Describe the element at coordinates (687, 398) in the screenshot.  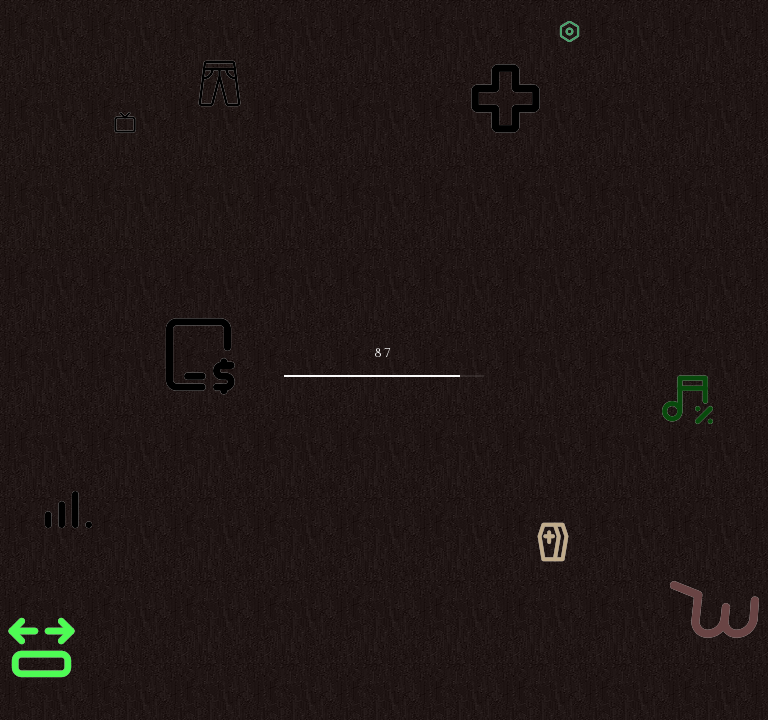
I see `view discounted music or audio content` at that location.